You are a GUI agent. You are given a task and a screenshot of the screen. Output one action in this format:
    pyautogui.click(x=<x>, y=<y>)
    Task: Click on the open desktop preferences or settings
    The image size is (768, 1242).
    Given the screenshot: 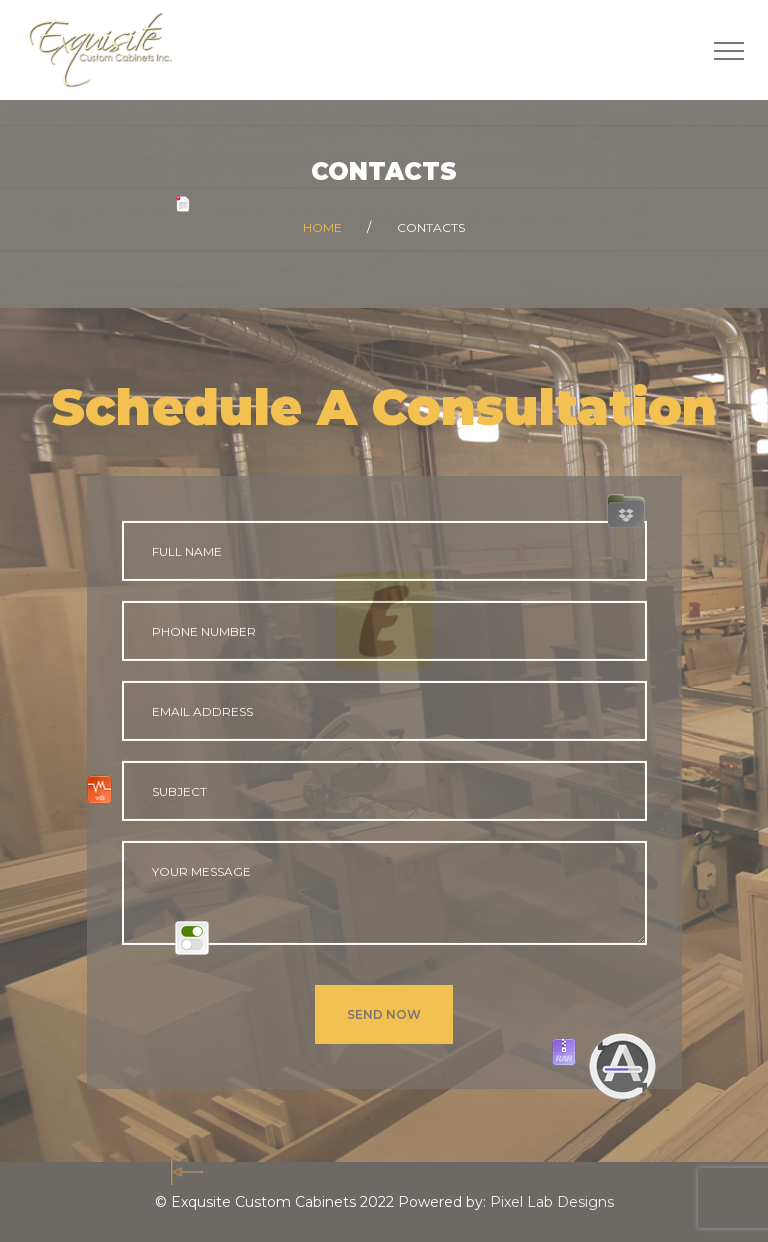 What is the action you would take?
    pyautogui.click(x=192, y=938)
    